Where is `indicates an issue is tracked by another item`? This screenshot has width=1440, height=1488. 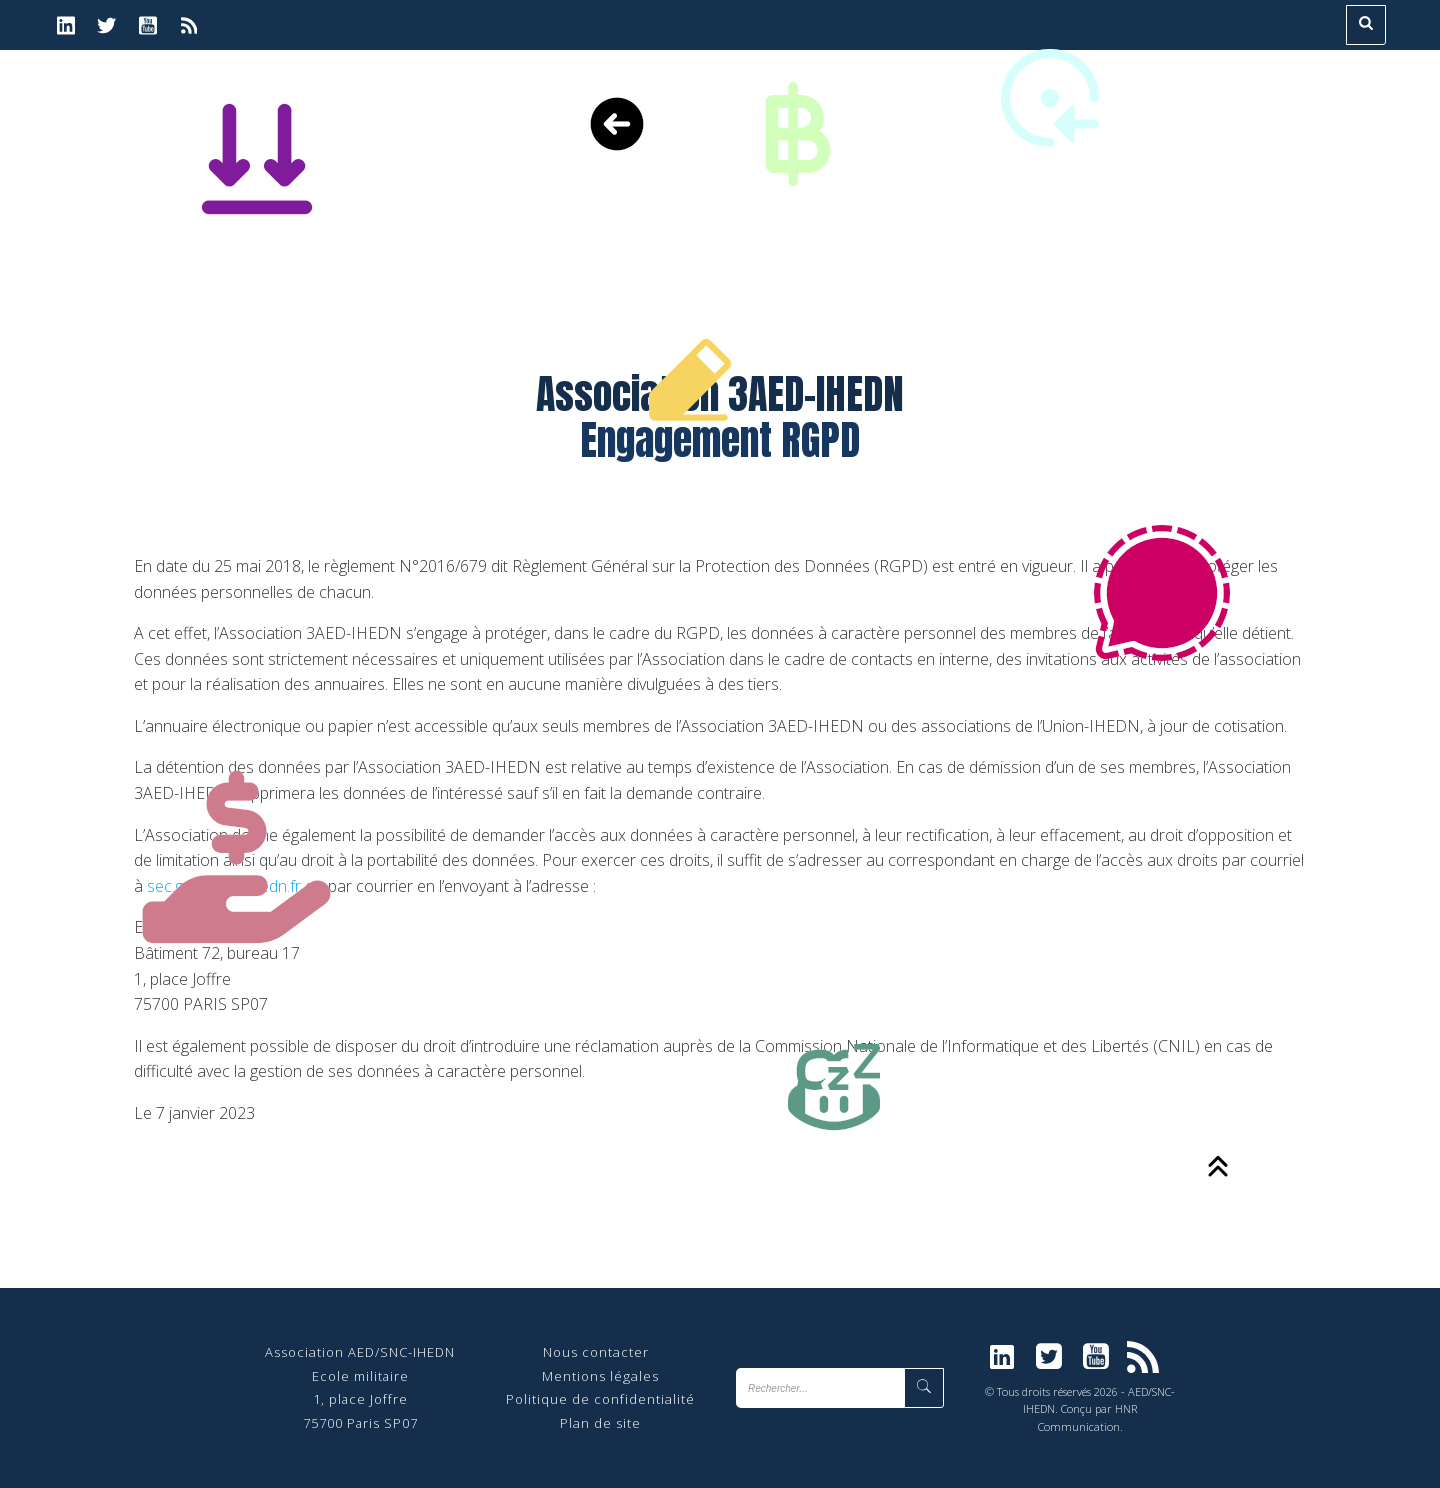 indicates an issue is tracked by another item is located at coordinates (1050, 98).